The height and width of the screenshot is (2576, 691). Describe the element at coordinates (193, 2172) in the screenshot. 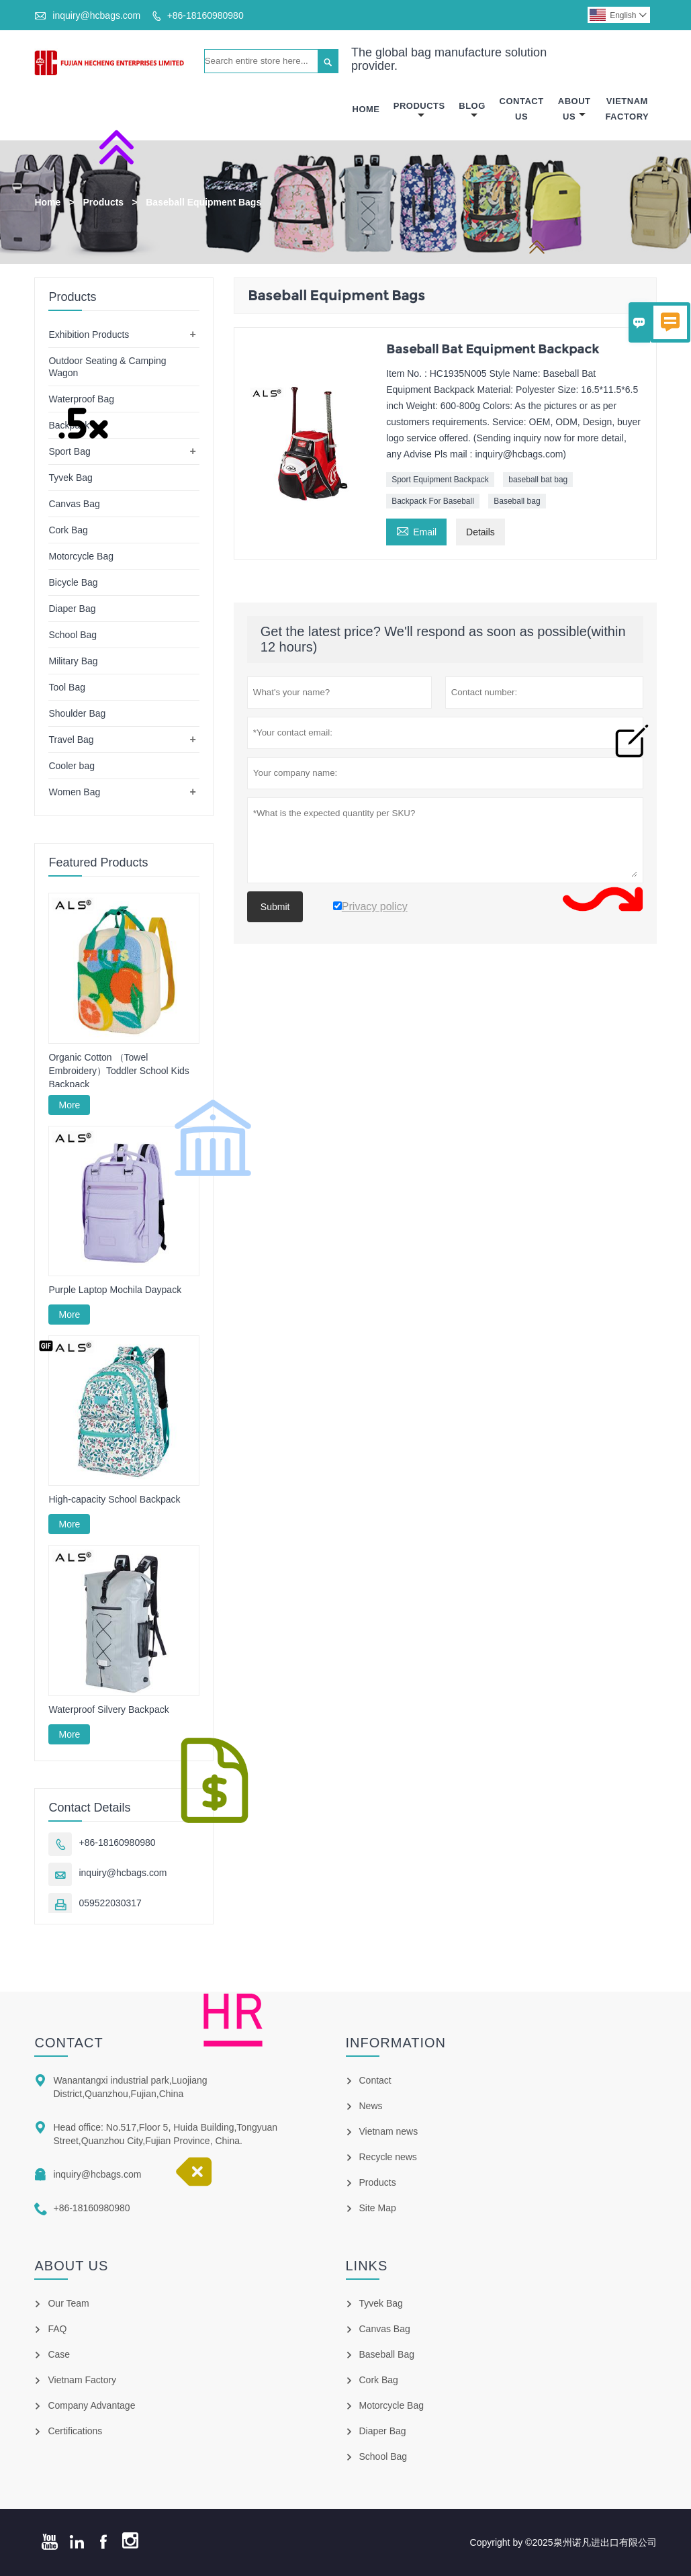

I see `delete the last character entered` at that location.